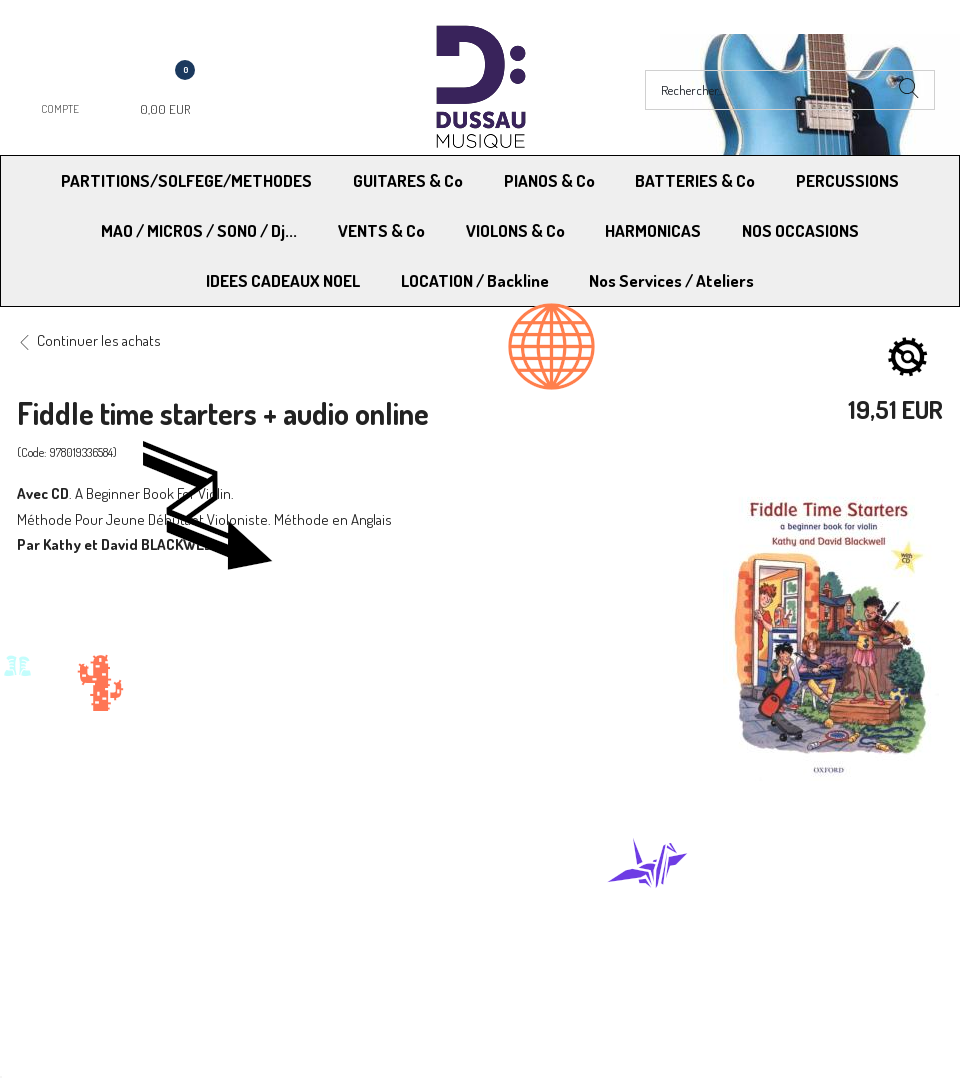 The height and width of the screenshot is (1078, 960). I want to click on equip steel-toe boots to your character, so click(17, 665).